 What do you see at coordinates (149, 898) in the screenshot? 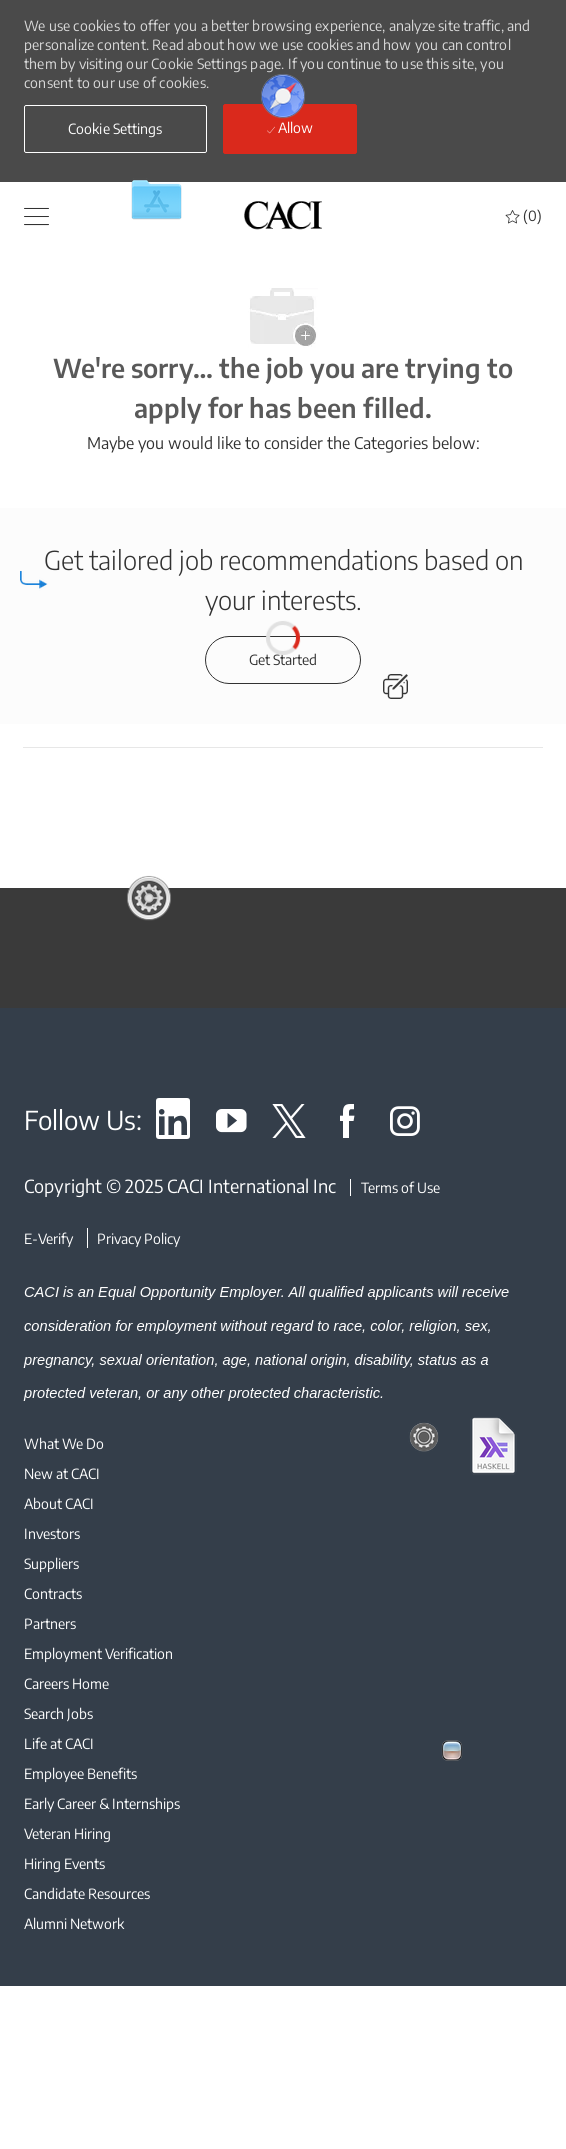
I see `open system settings` at bounding box center [149, 898].